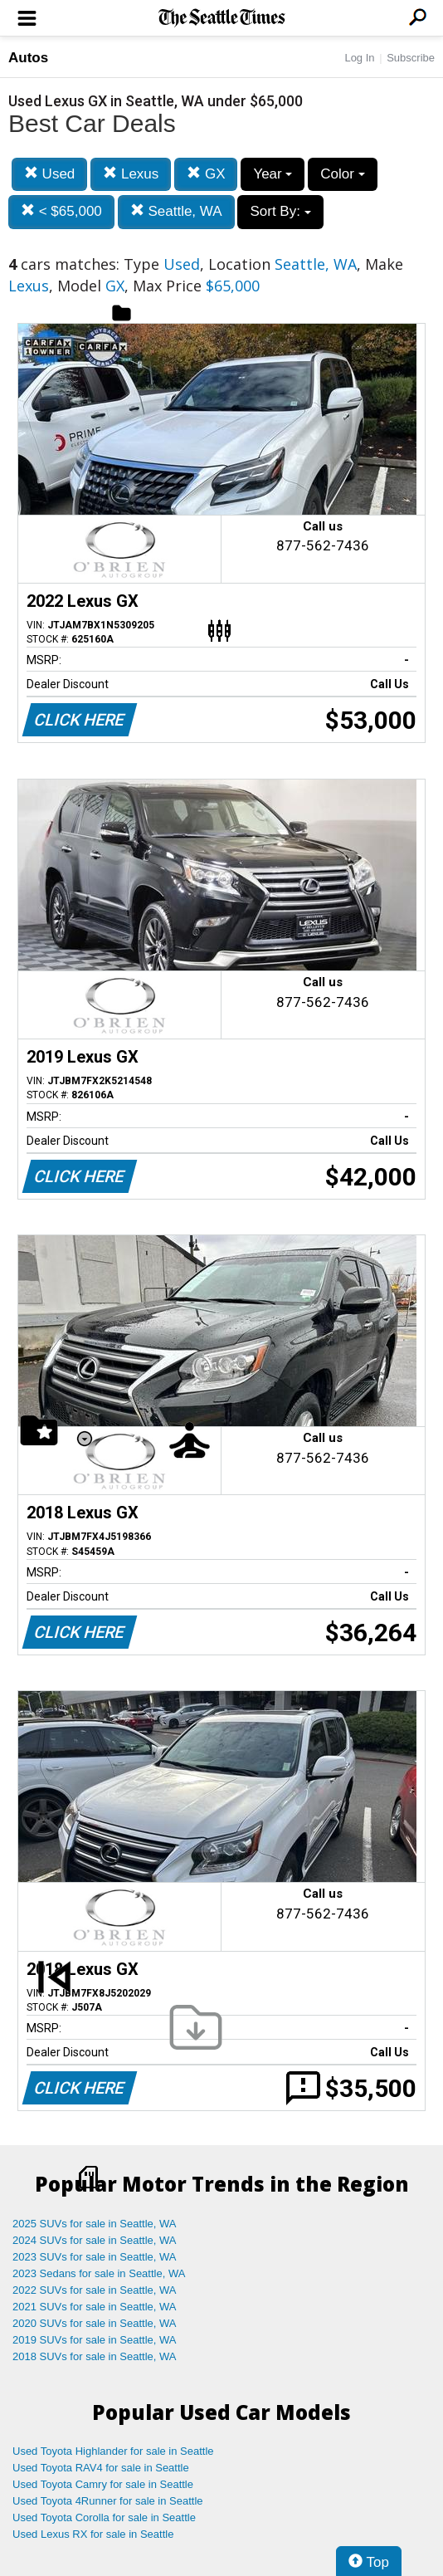  Describe the element at coordinates (219, 630) in the screenshot. I see `configure audio/video input settings` at that location.